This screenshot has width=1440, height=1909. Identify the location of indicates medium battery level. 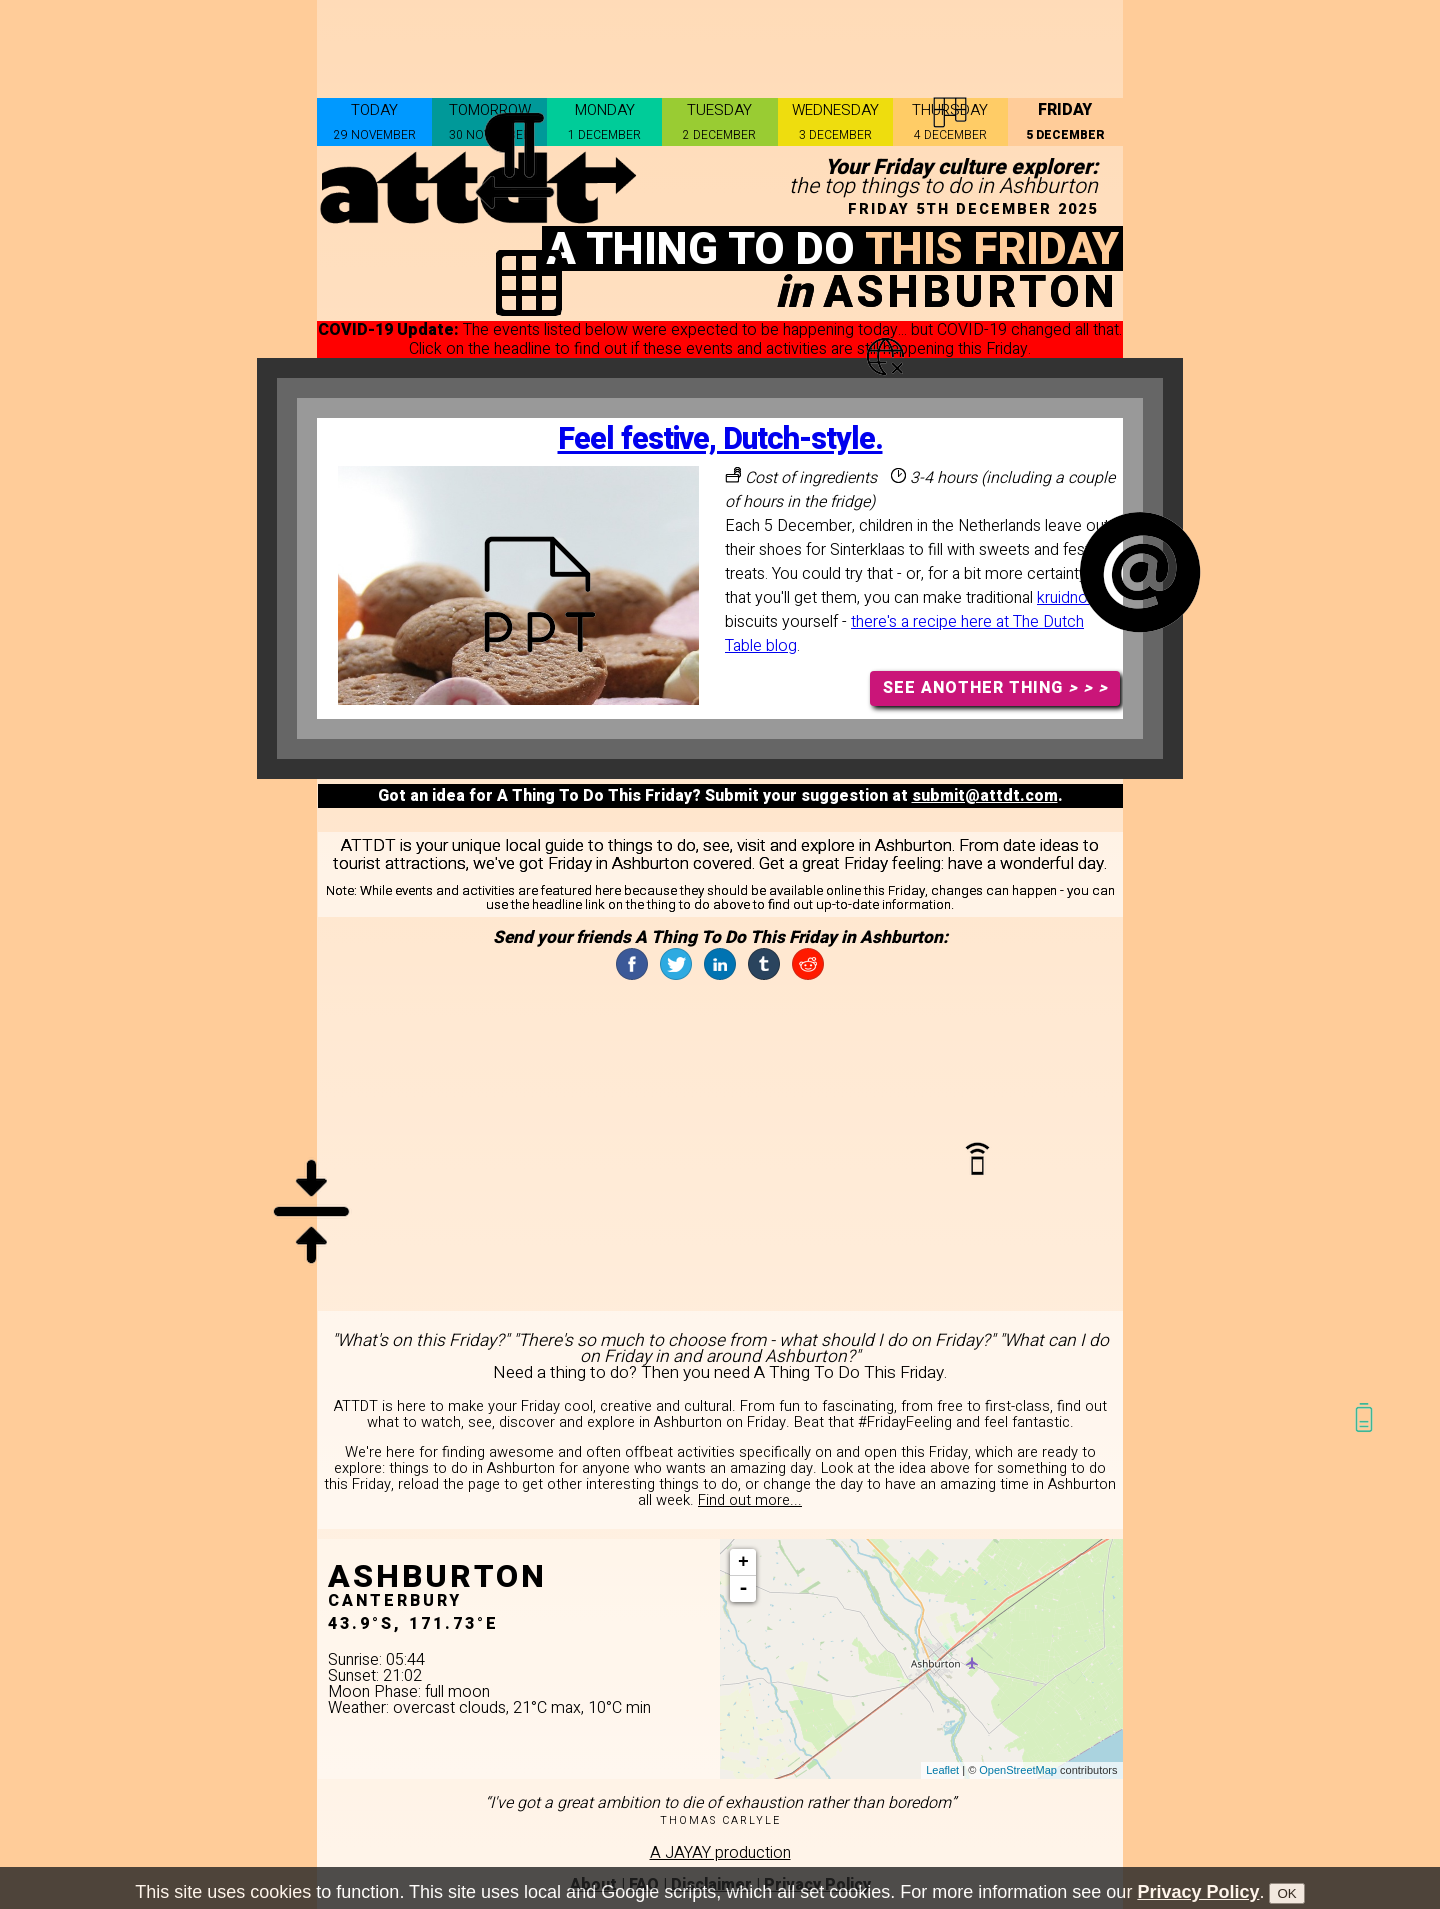
(1364, 1418).